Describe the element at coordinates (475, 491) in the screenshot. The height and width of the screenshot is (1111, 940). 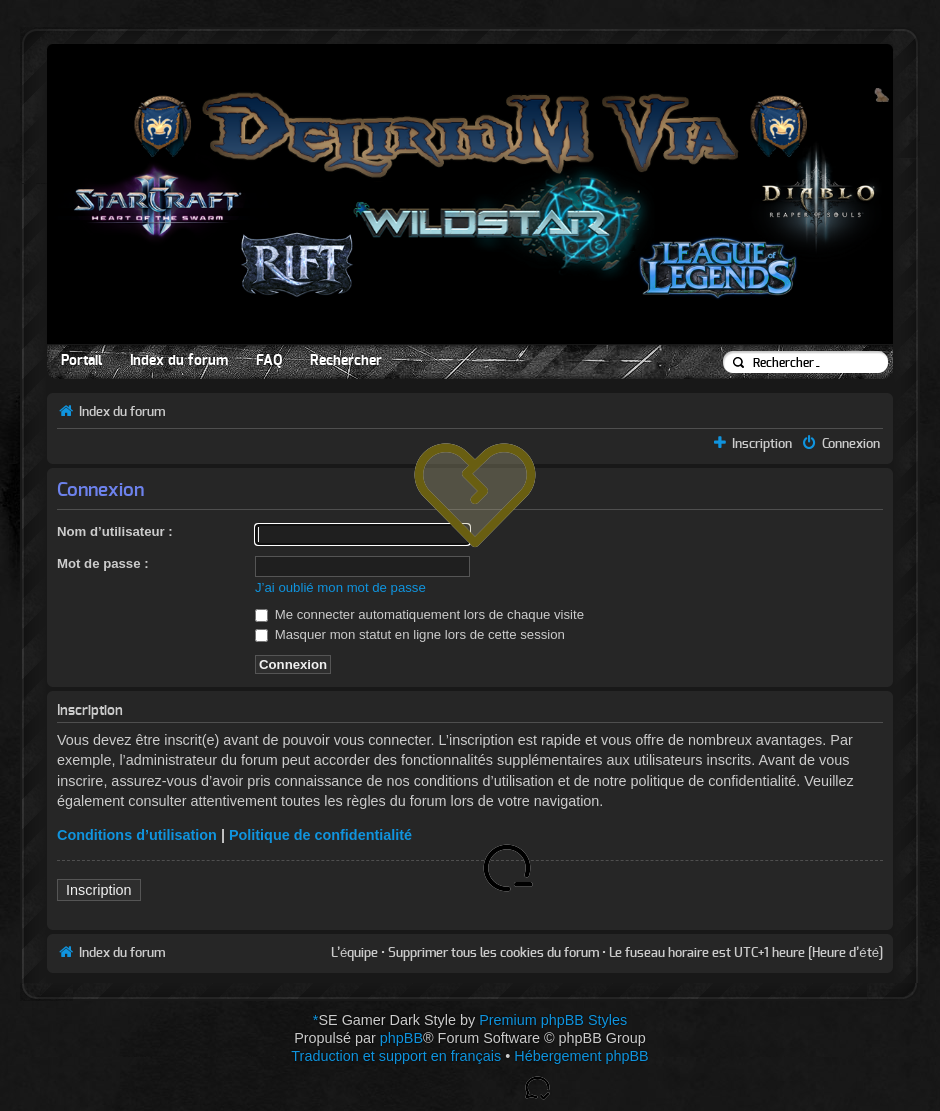
I see `unlike or remove from favorites` at that location.